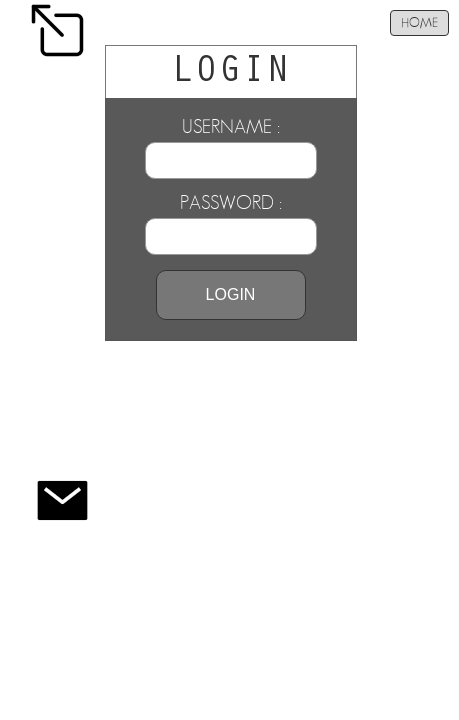 The image size is (459, 720). What do you see at coordinates (62, 500) in the screenshot?
I see `open your email inbox` at bounding box center [62, 500].